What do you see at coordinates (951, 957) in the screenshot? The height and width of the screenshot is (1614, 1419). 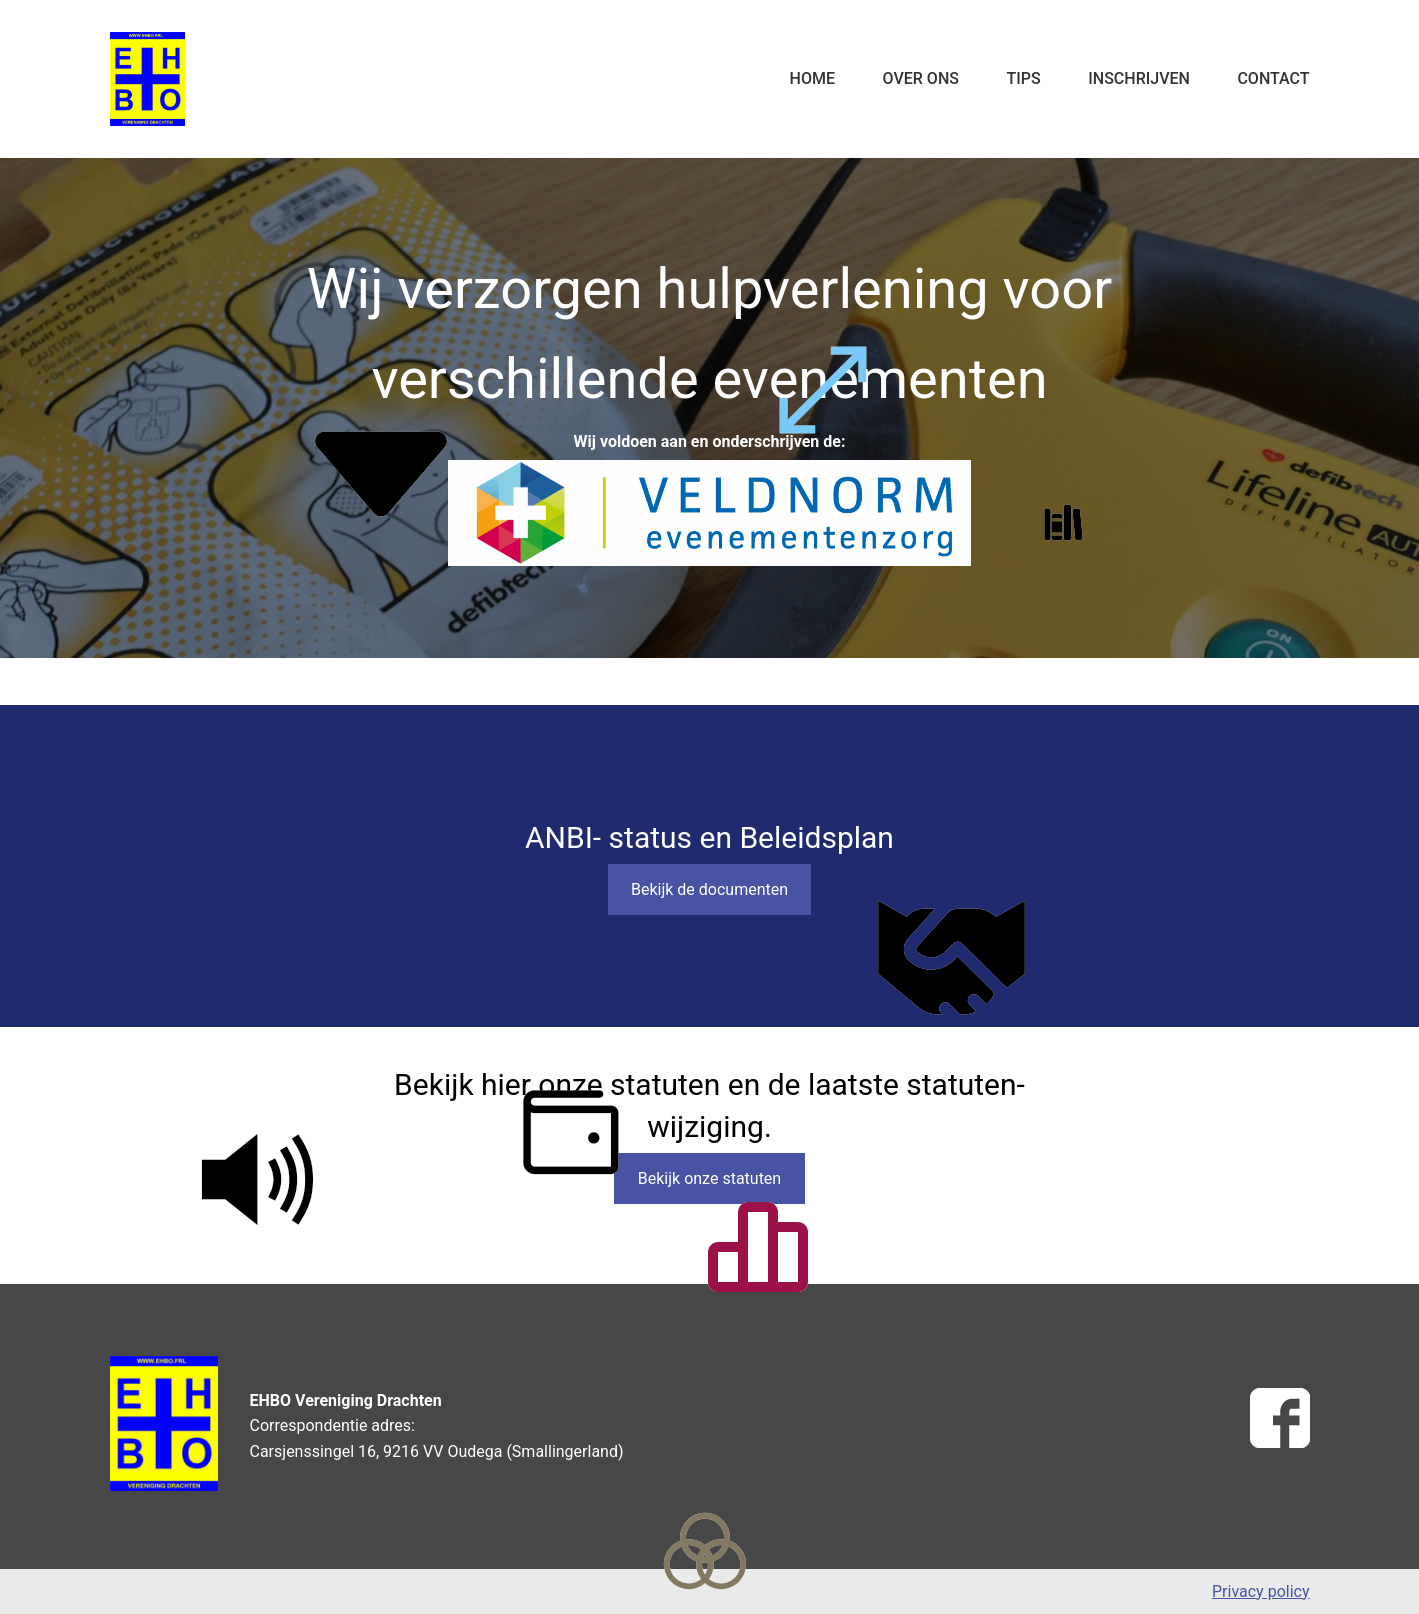 I see `confirm a partnership or agreement` at bounding box center [951, 957].